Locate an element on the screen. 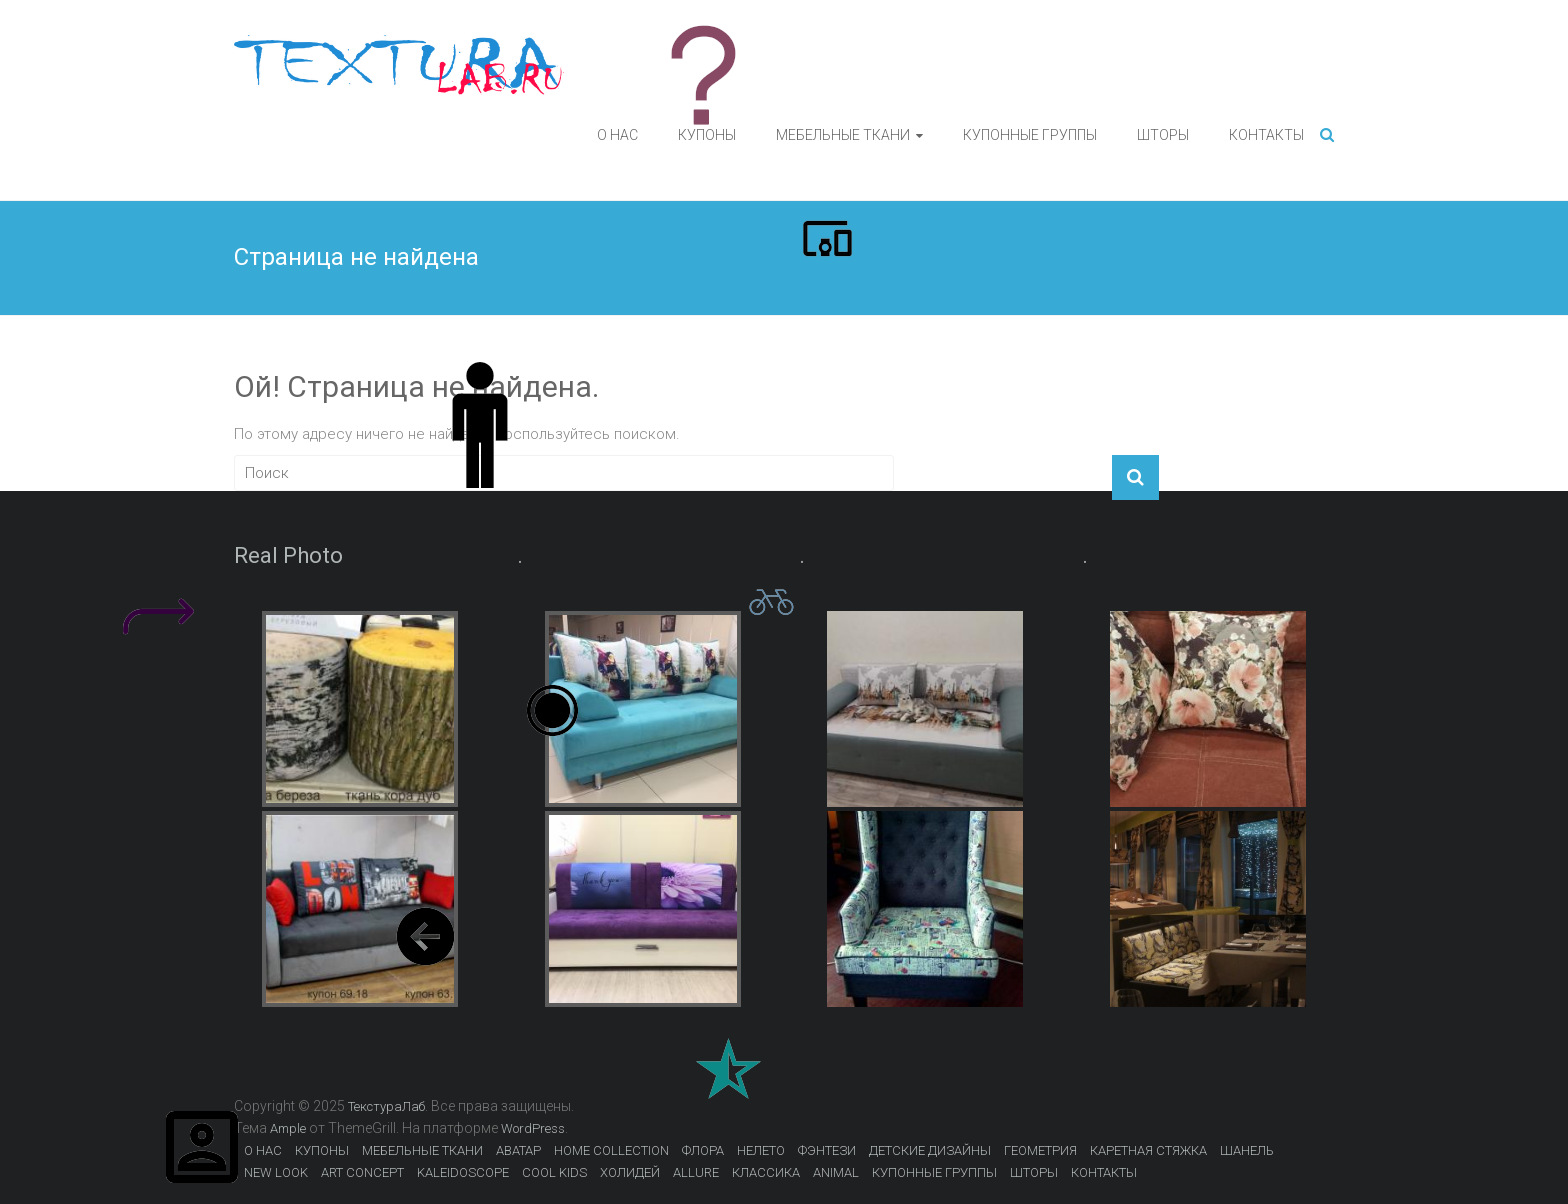 Image resolution: width=1568 pixels, height=1204 pixels. select bicycle as transportation mode is located at coordinates (771, 601).